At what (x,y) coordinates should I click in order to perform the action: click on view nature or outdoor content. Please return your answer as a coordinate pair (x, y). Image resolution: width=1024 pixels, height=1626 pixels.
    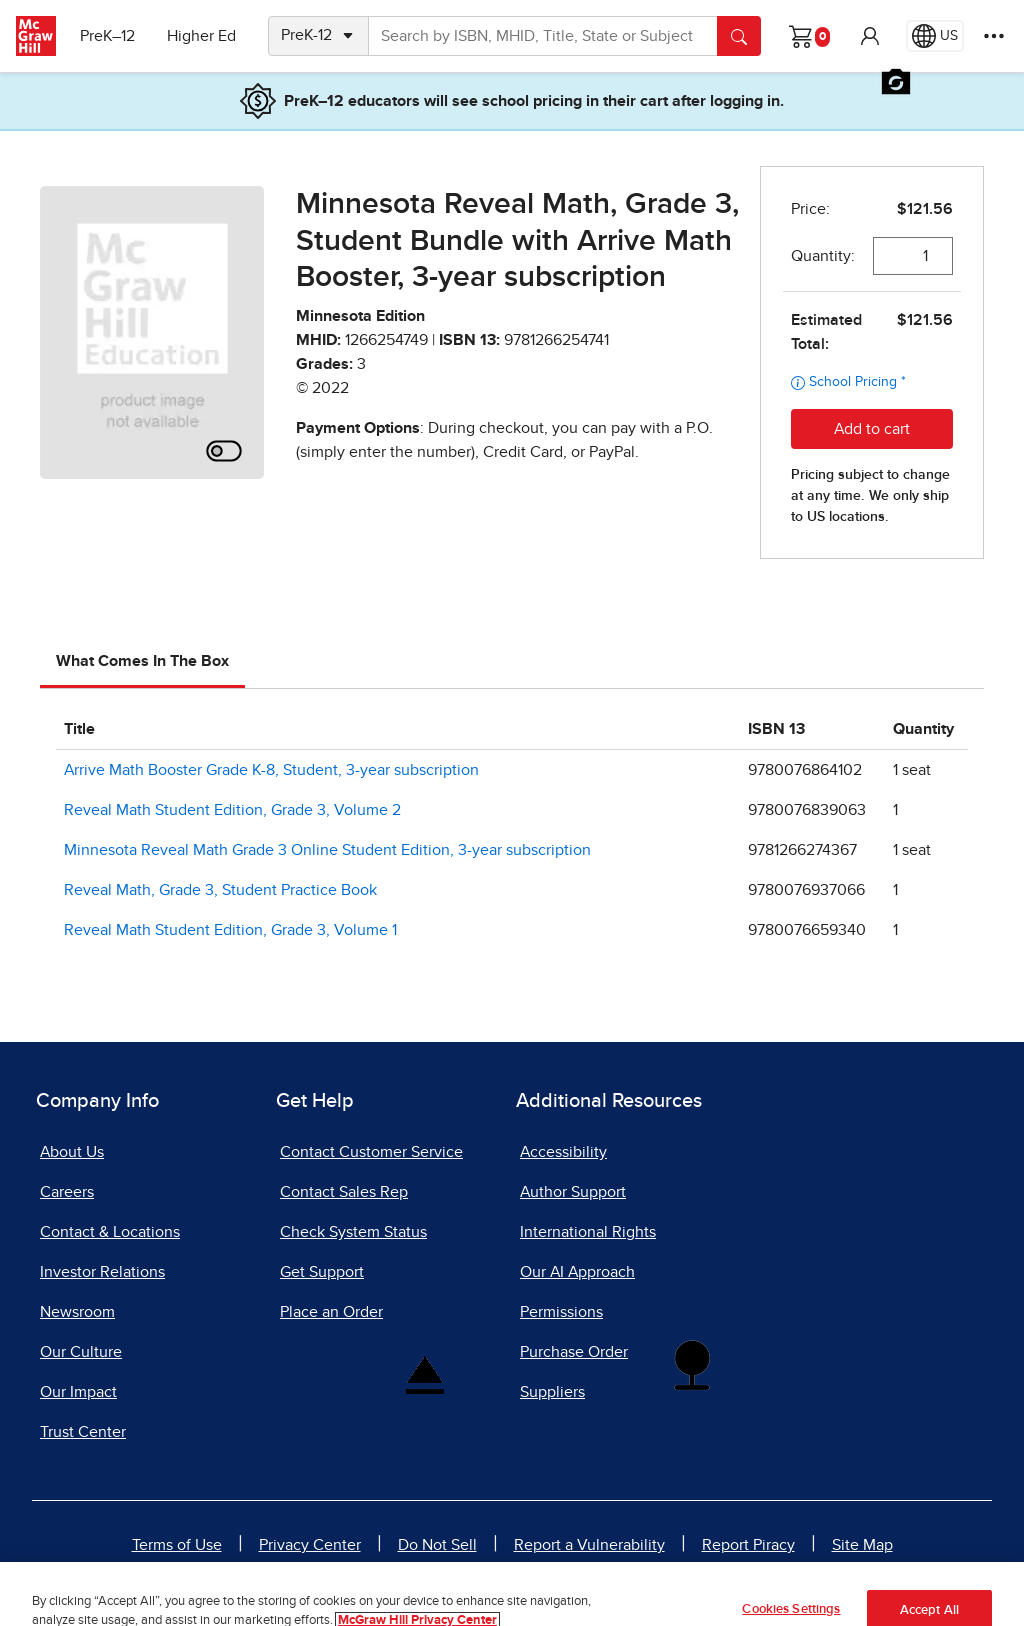
    Looking at the image, I should click on (692, 1365).